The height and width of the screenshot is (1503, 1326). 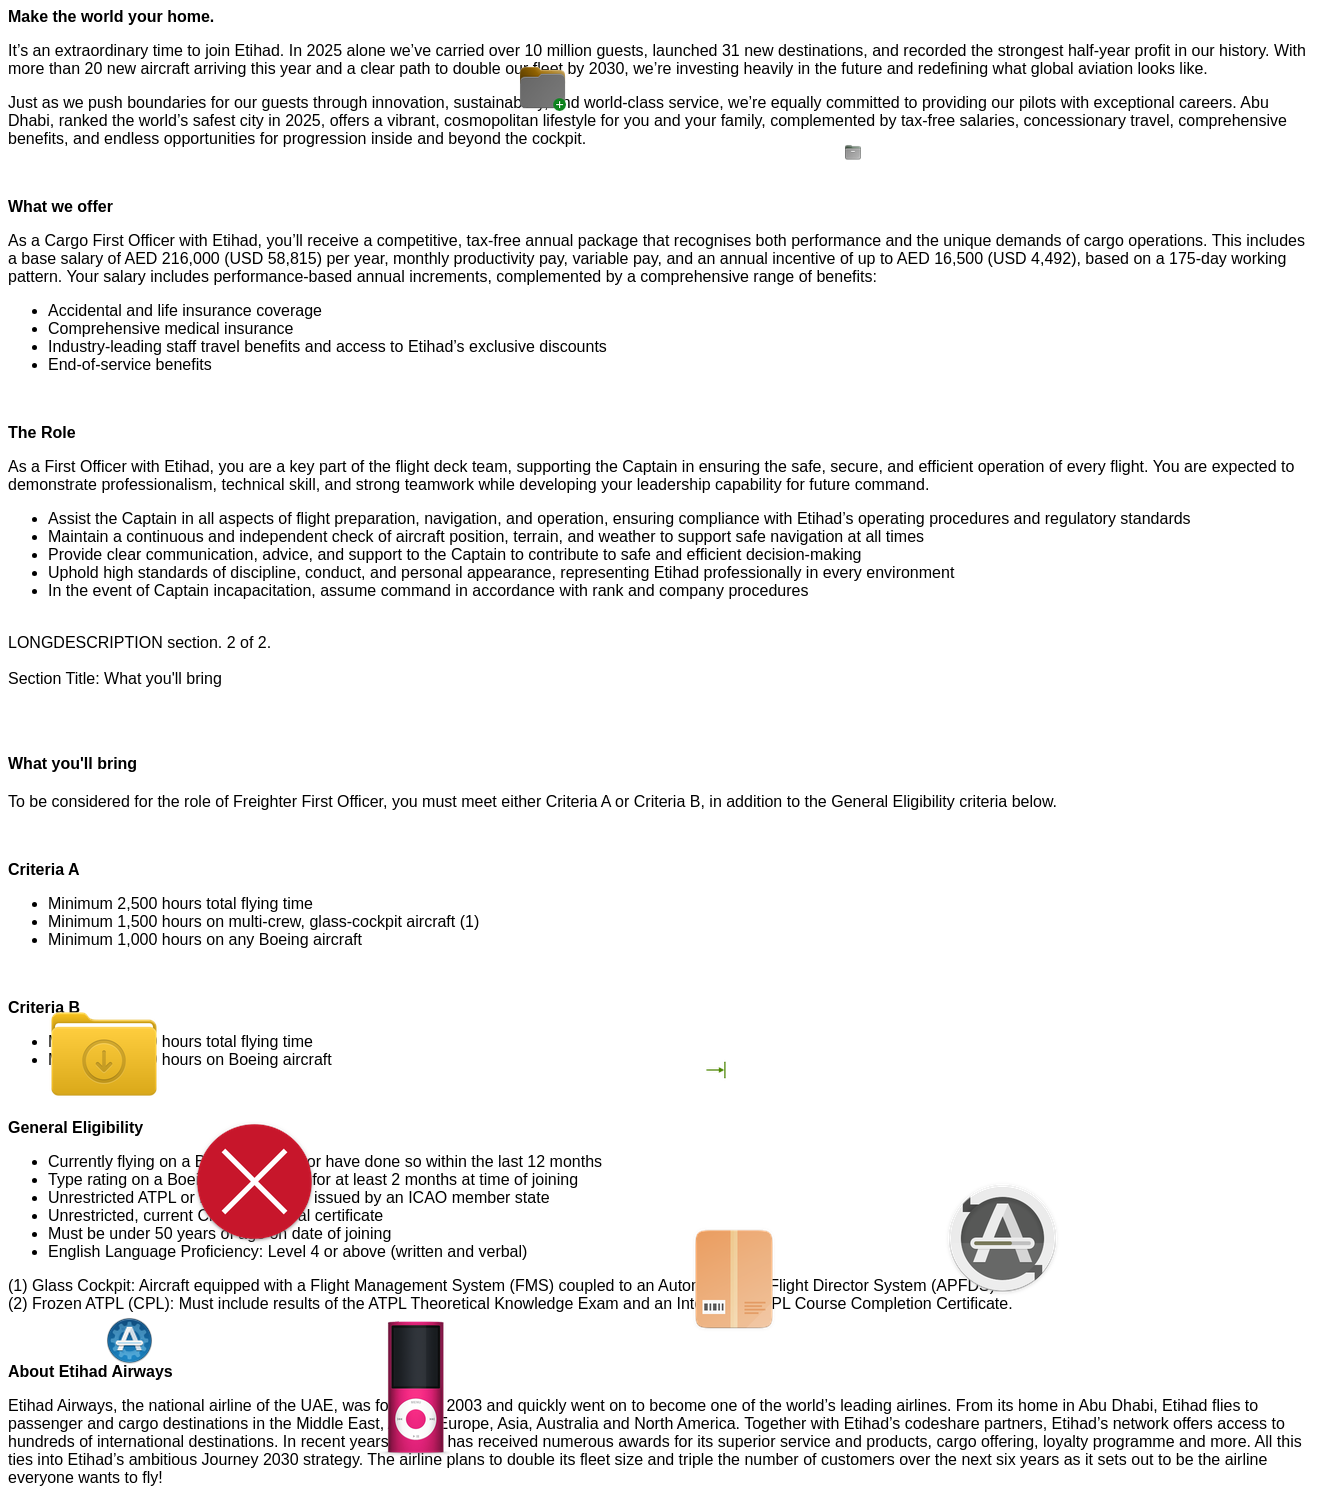 What do you see at coordinates (129, 1340) in the screenshot?
I see `open software properties or settings` at bounding box center [129, 1340].